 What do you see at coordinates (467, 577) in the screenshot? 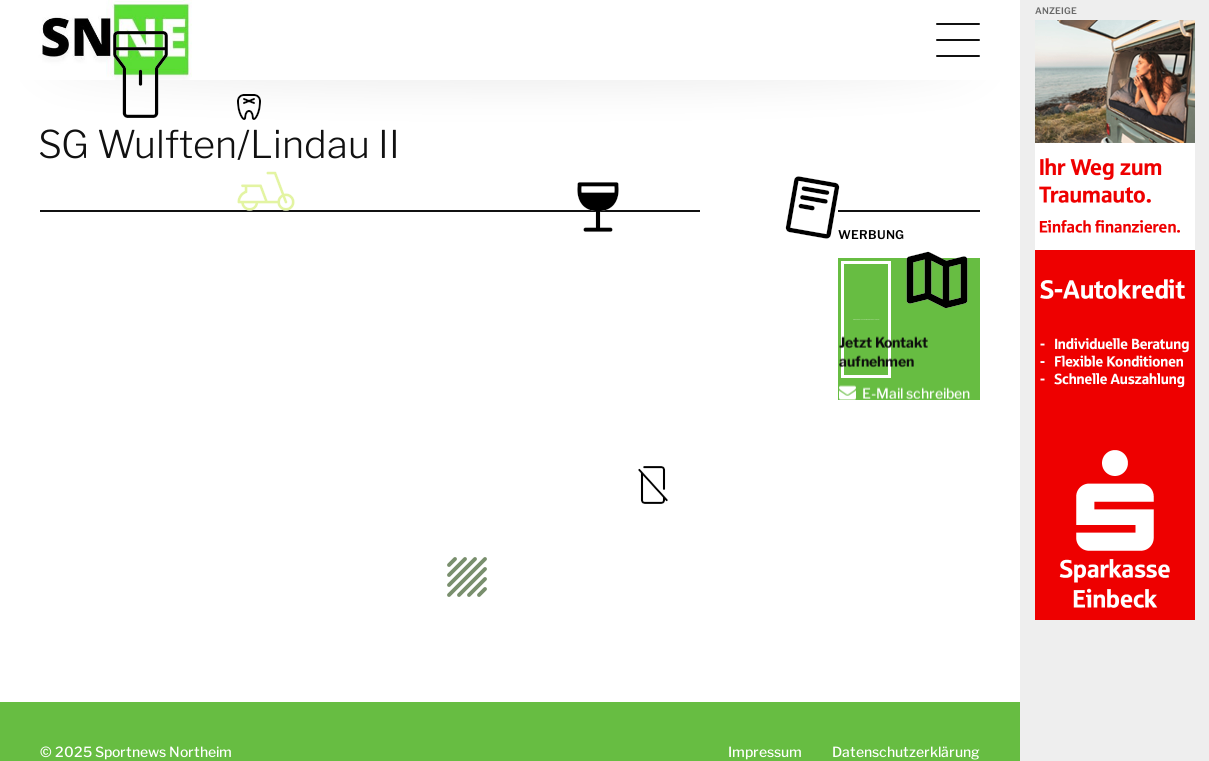
I see `apply texture or pattern to selection` at bounding box center [467, 577].